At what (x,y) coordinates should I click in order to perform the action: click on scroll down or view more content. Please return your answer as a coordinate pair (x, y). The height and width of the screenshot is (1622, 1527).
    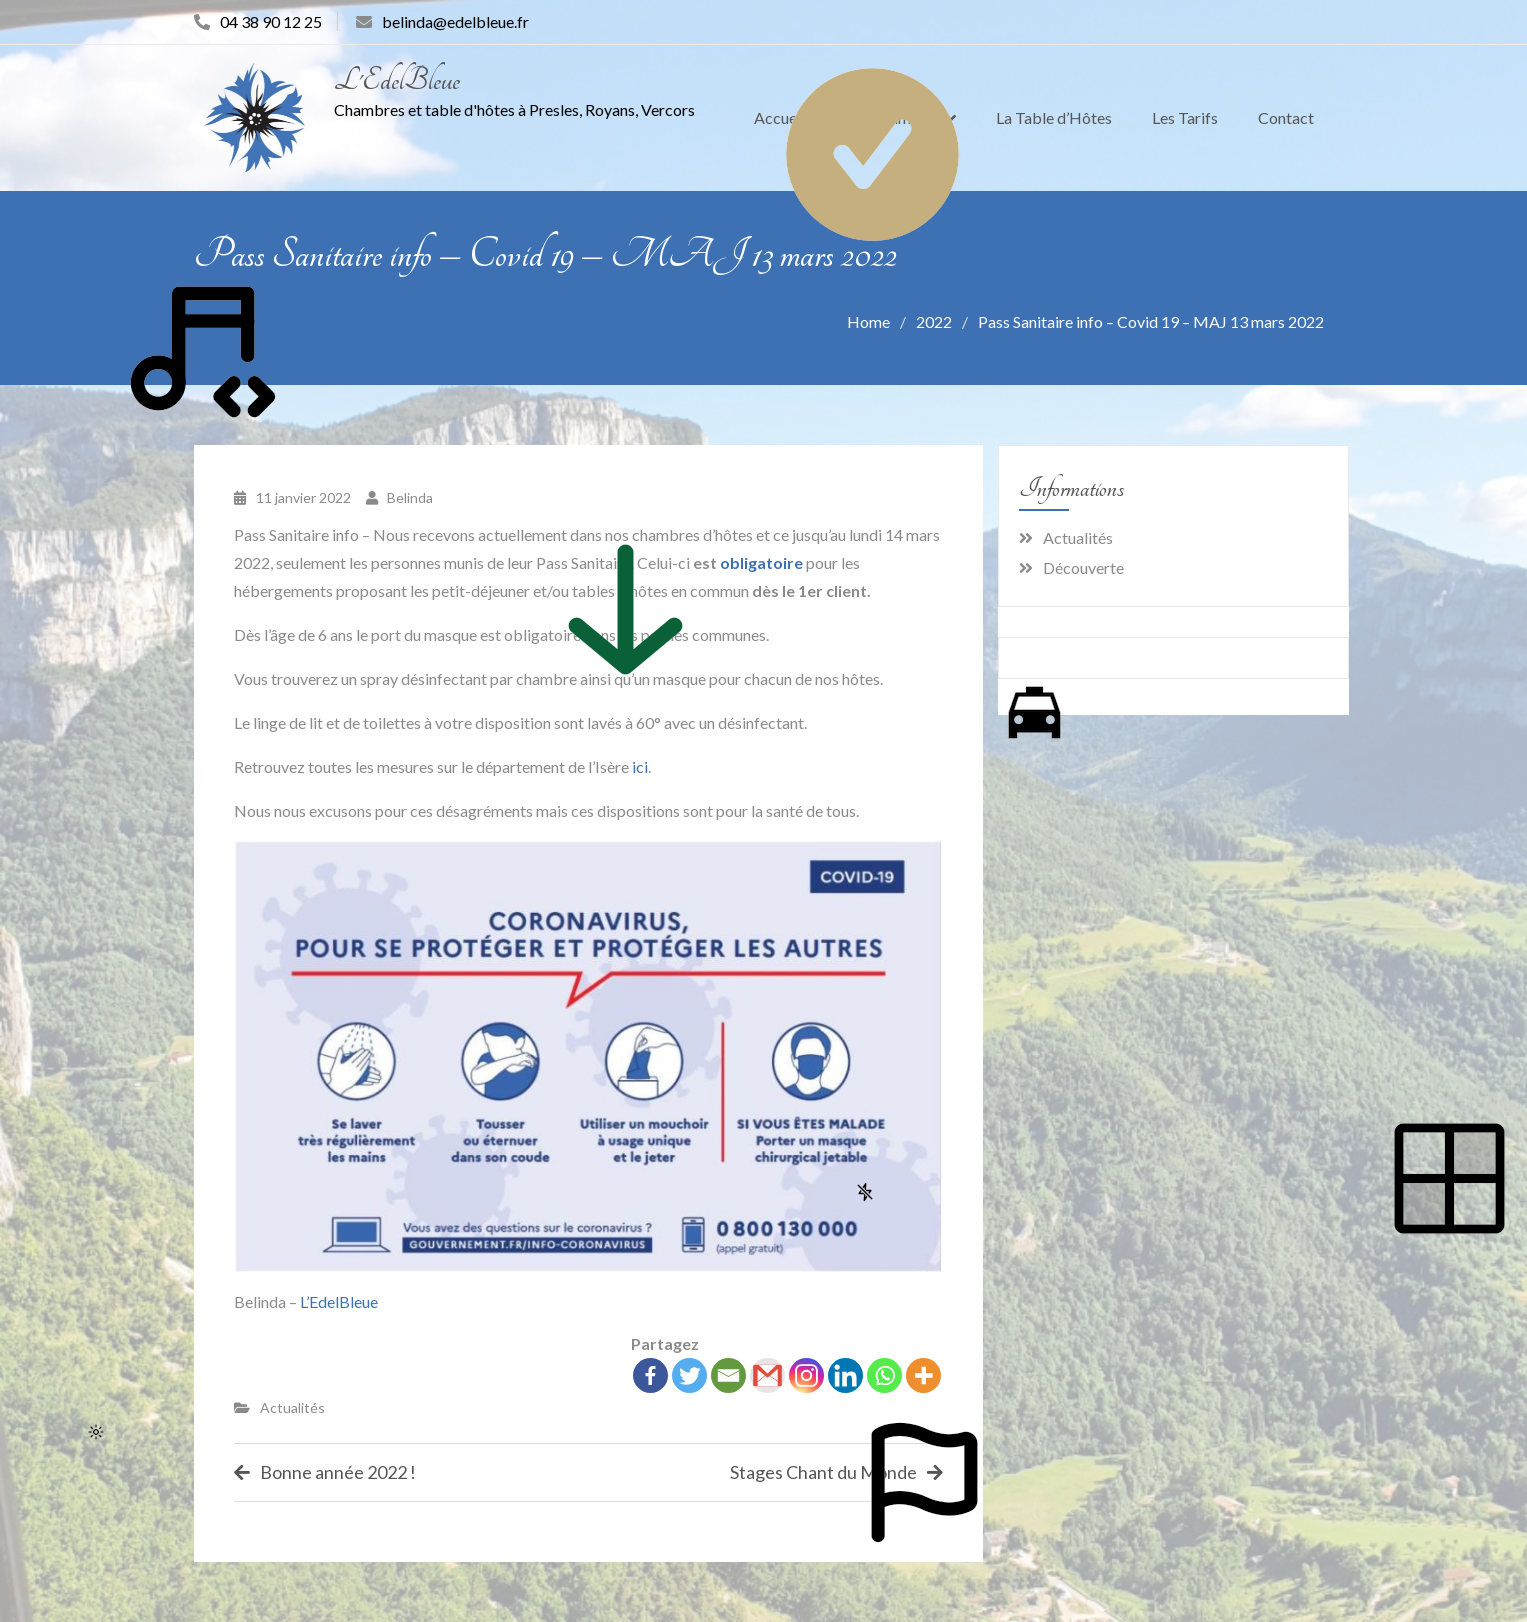
    Looking at the image, I should click on (625, 609).